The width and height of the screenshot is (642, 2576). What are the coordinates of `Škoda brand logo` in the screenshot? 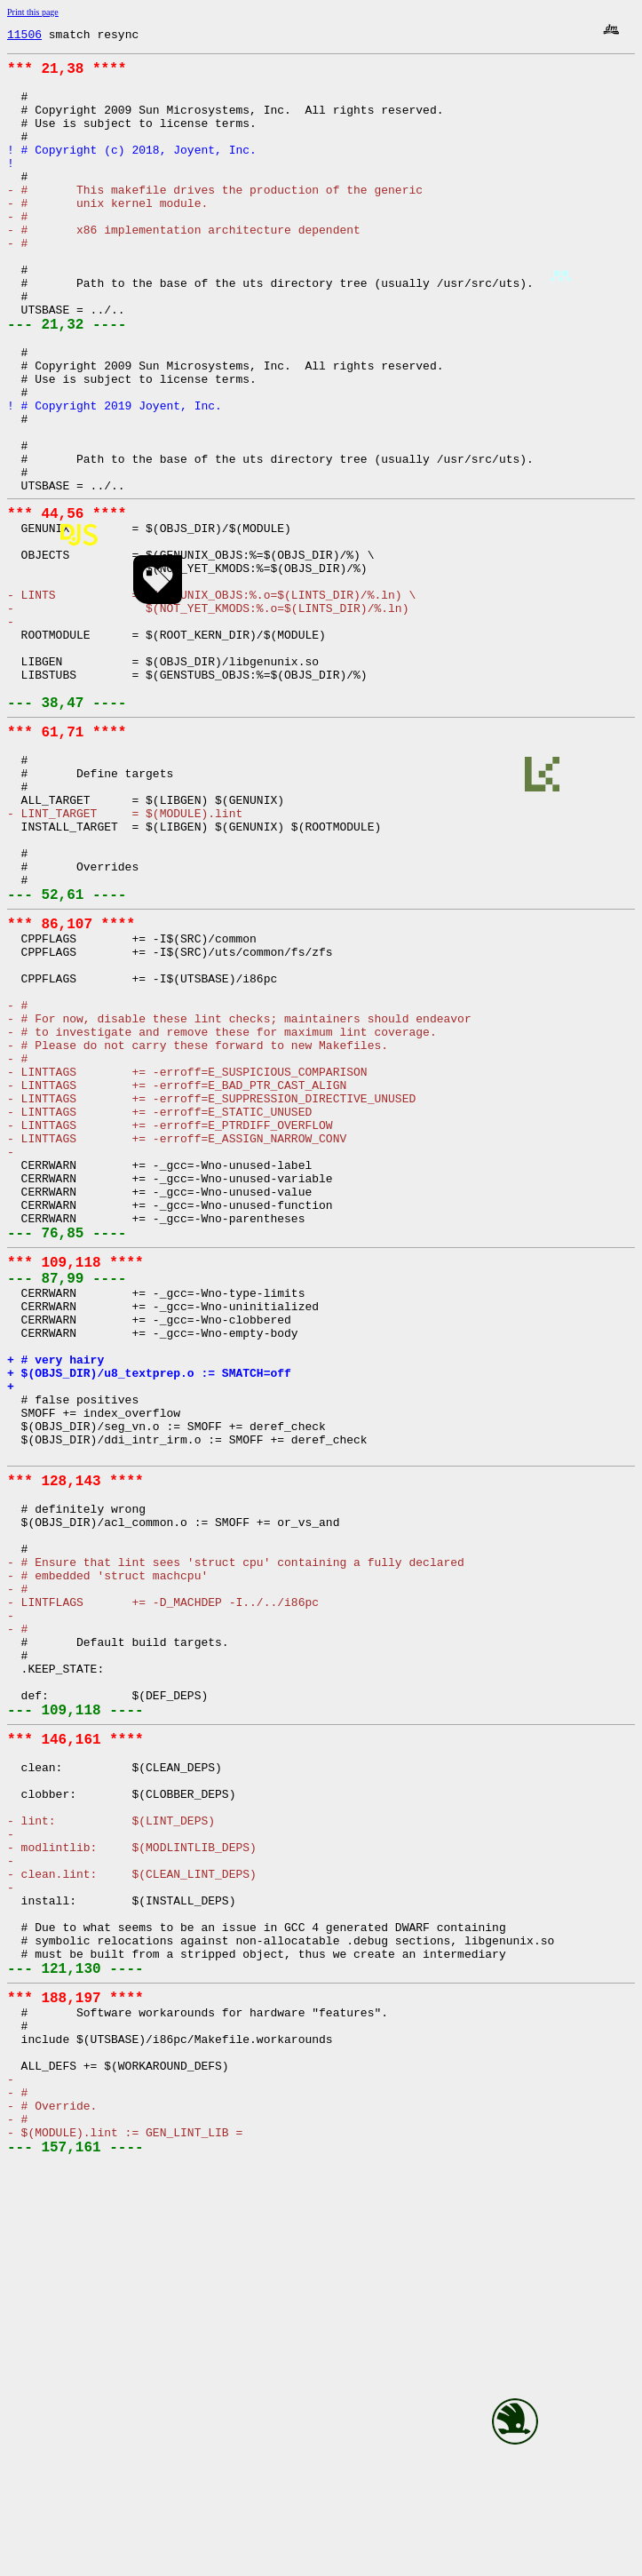 It's located at (515, 2421).